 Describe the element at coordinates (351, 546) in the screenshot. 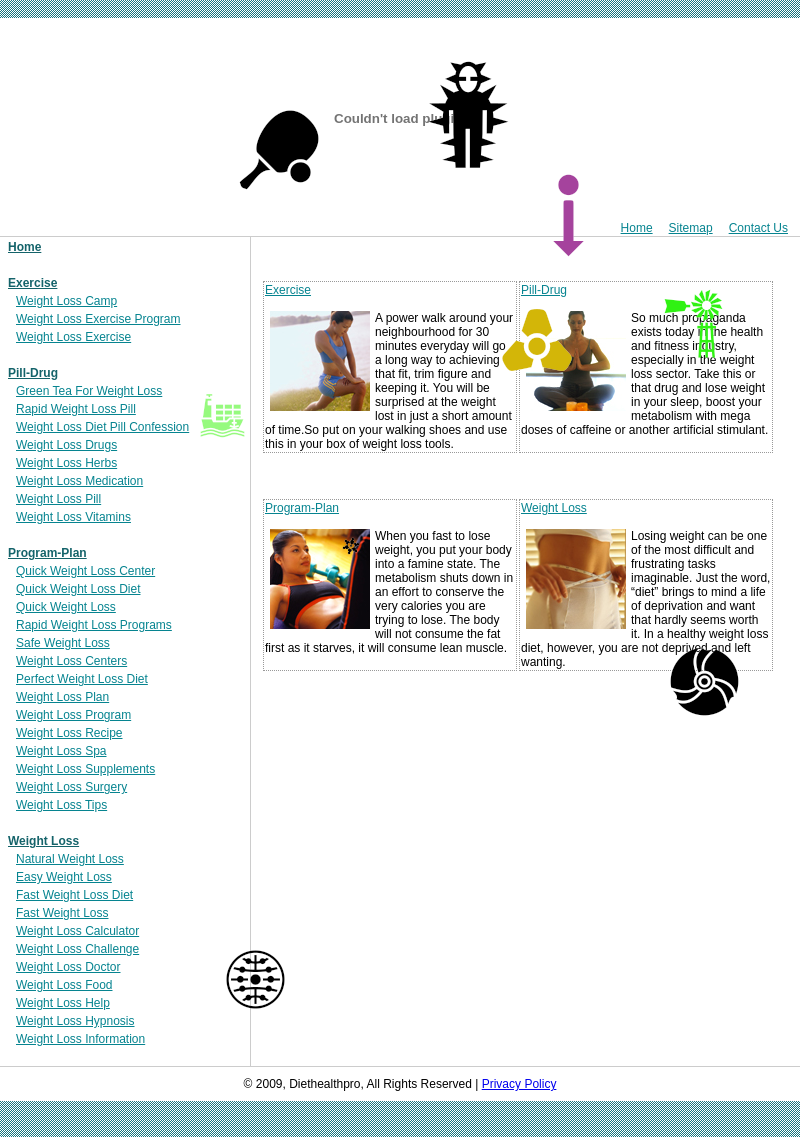

I see `indicates a frozen or cold status effect in gameplay` at that location.